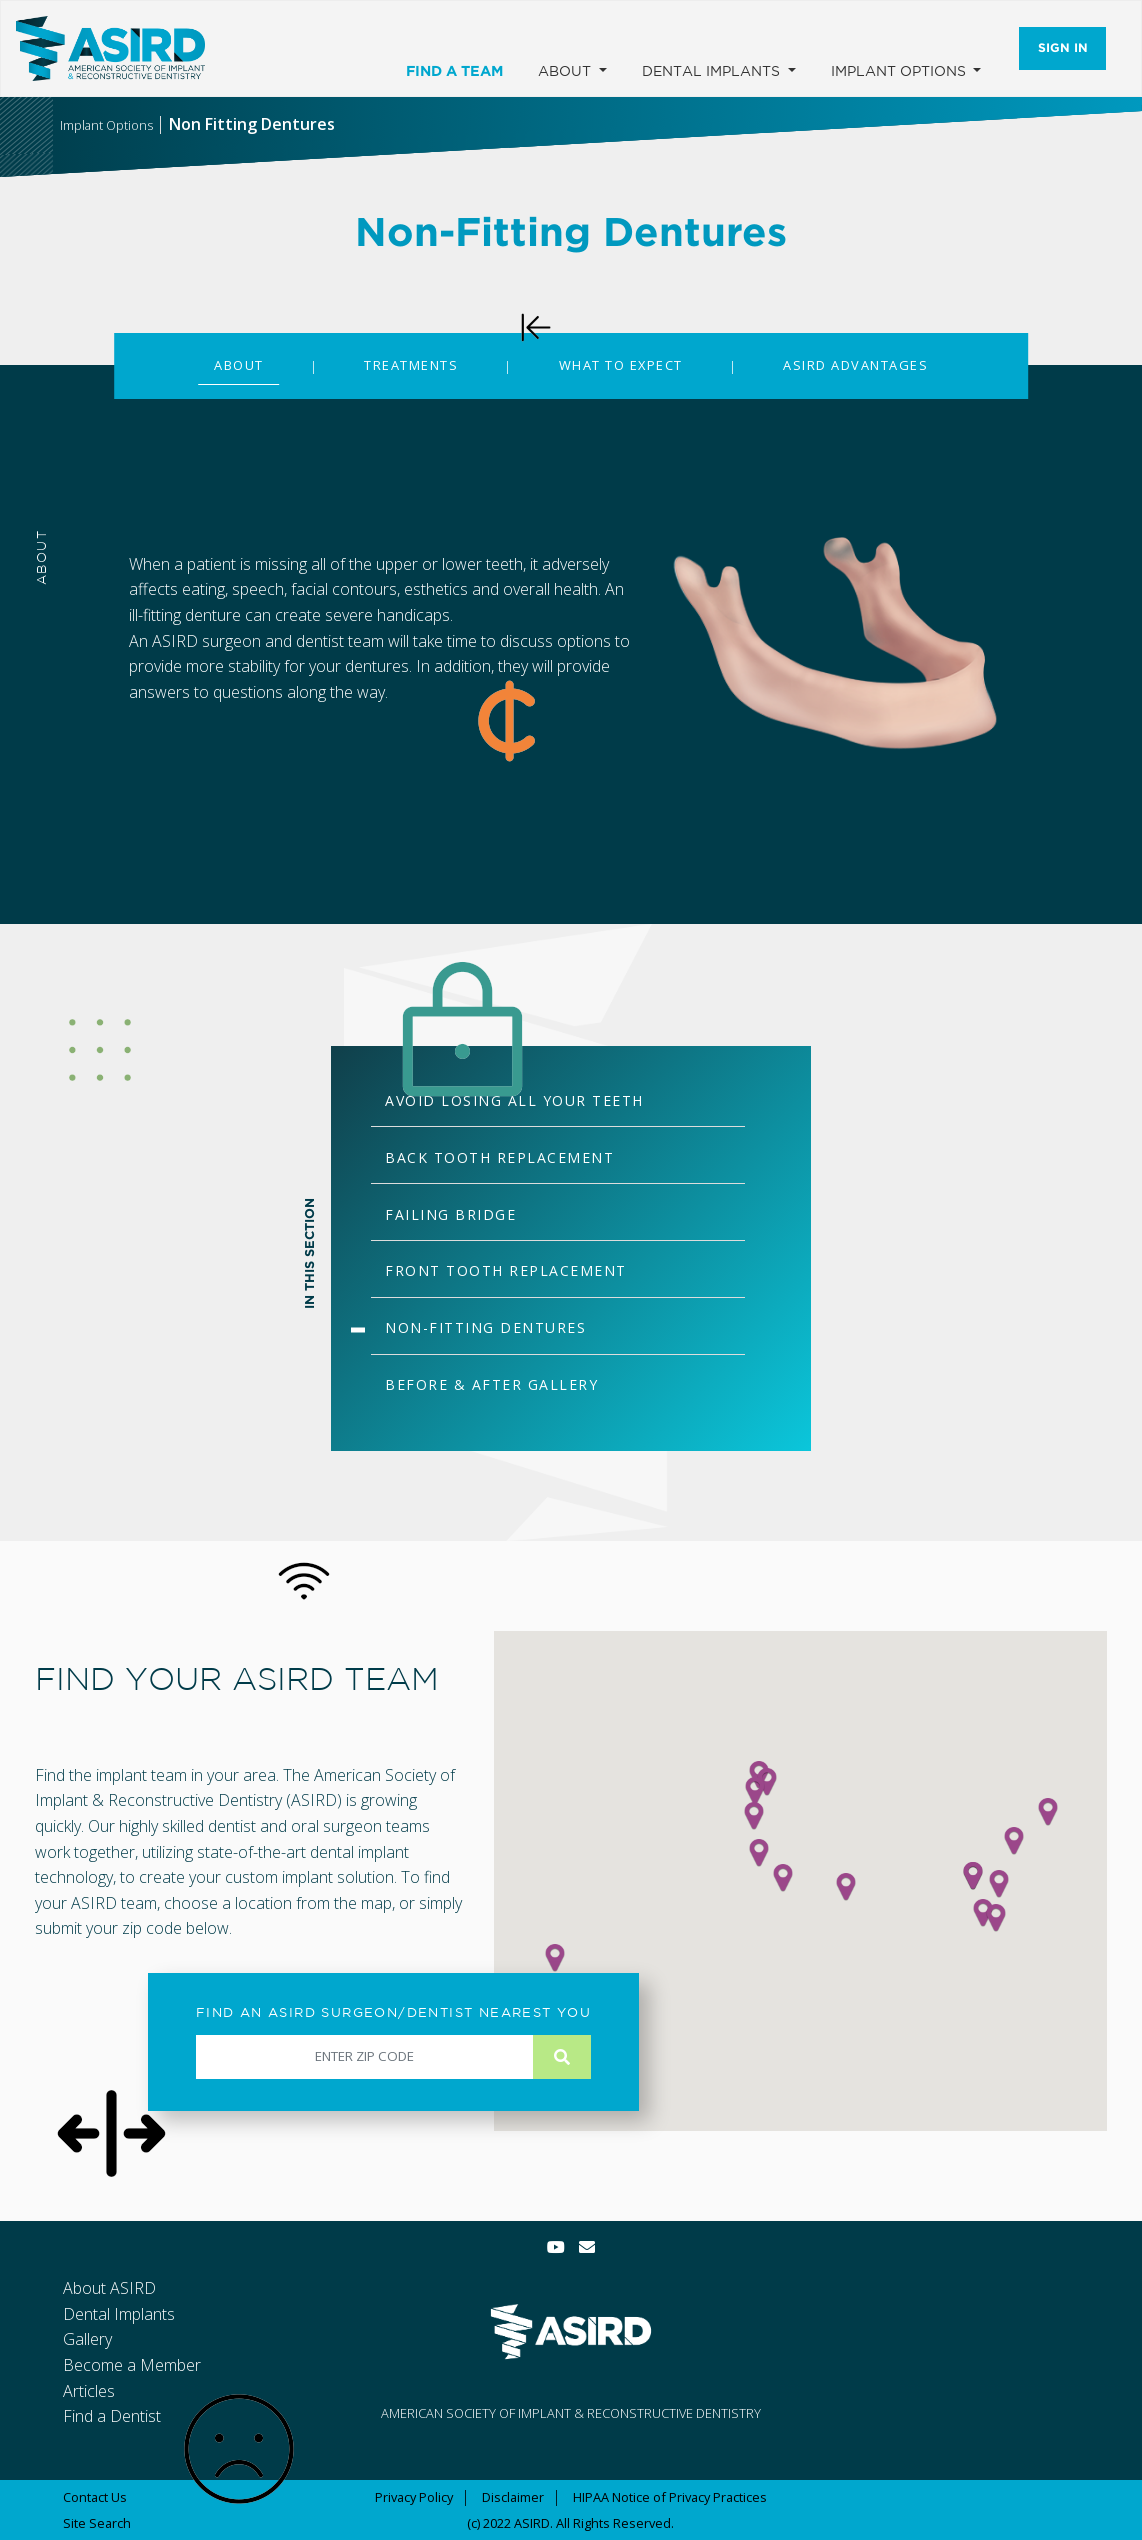 Image resolution: width=1142 pixels, height=2540 pixels. What do you see at coordinates (239, 2449) in the screenshot?
I see `indicates negative feedback or dissatisfaction` at bounding box center [239, 2449].